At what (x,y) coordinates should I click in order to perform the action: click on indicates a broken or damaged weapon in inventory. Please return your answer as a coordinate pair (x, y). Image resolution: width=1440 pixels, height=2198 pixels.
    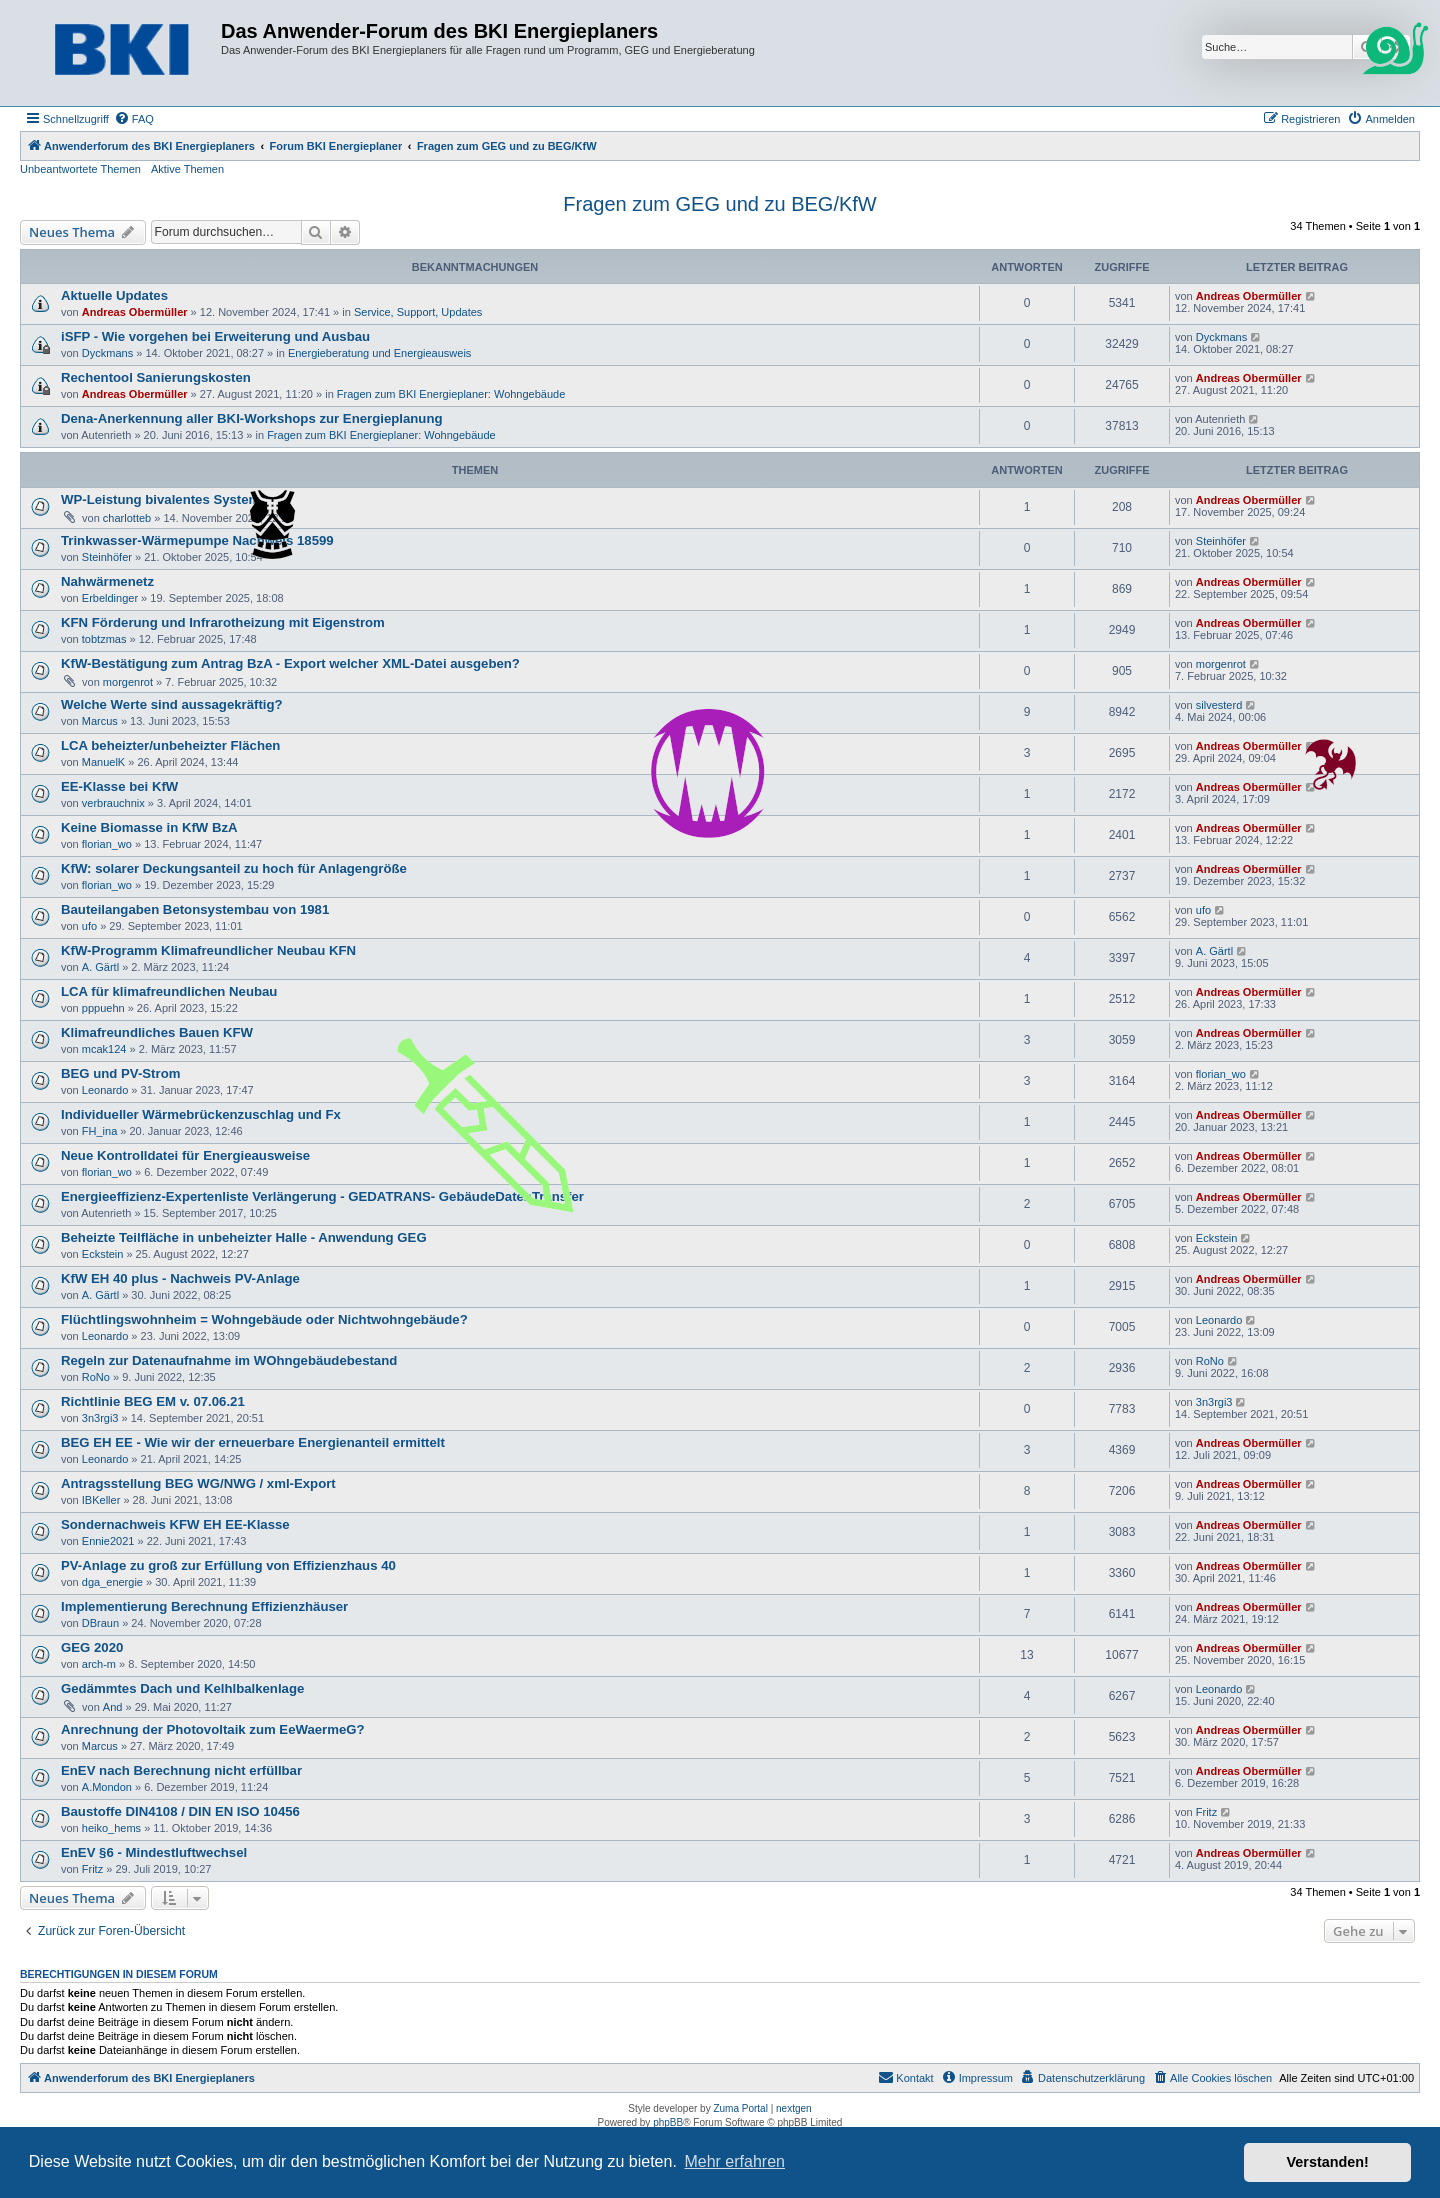
    Looking at the image, I should click on (485, 1126).